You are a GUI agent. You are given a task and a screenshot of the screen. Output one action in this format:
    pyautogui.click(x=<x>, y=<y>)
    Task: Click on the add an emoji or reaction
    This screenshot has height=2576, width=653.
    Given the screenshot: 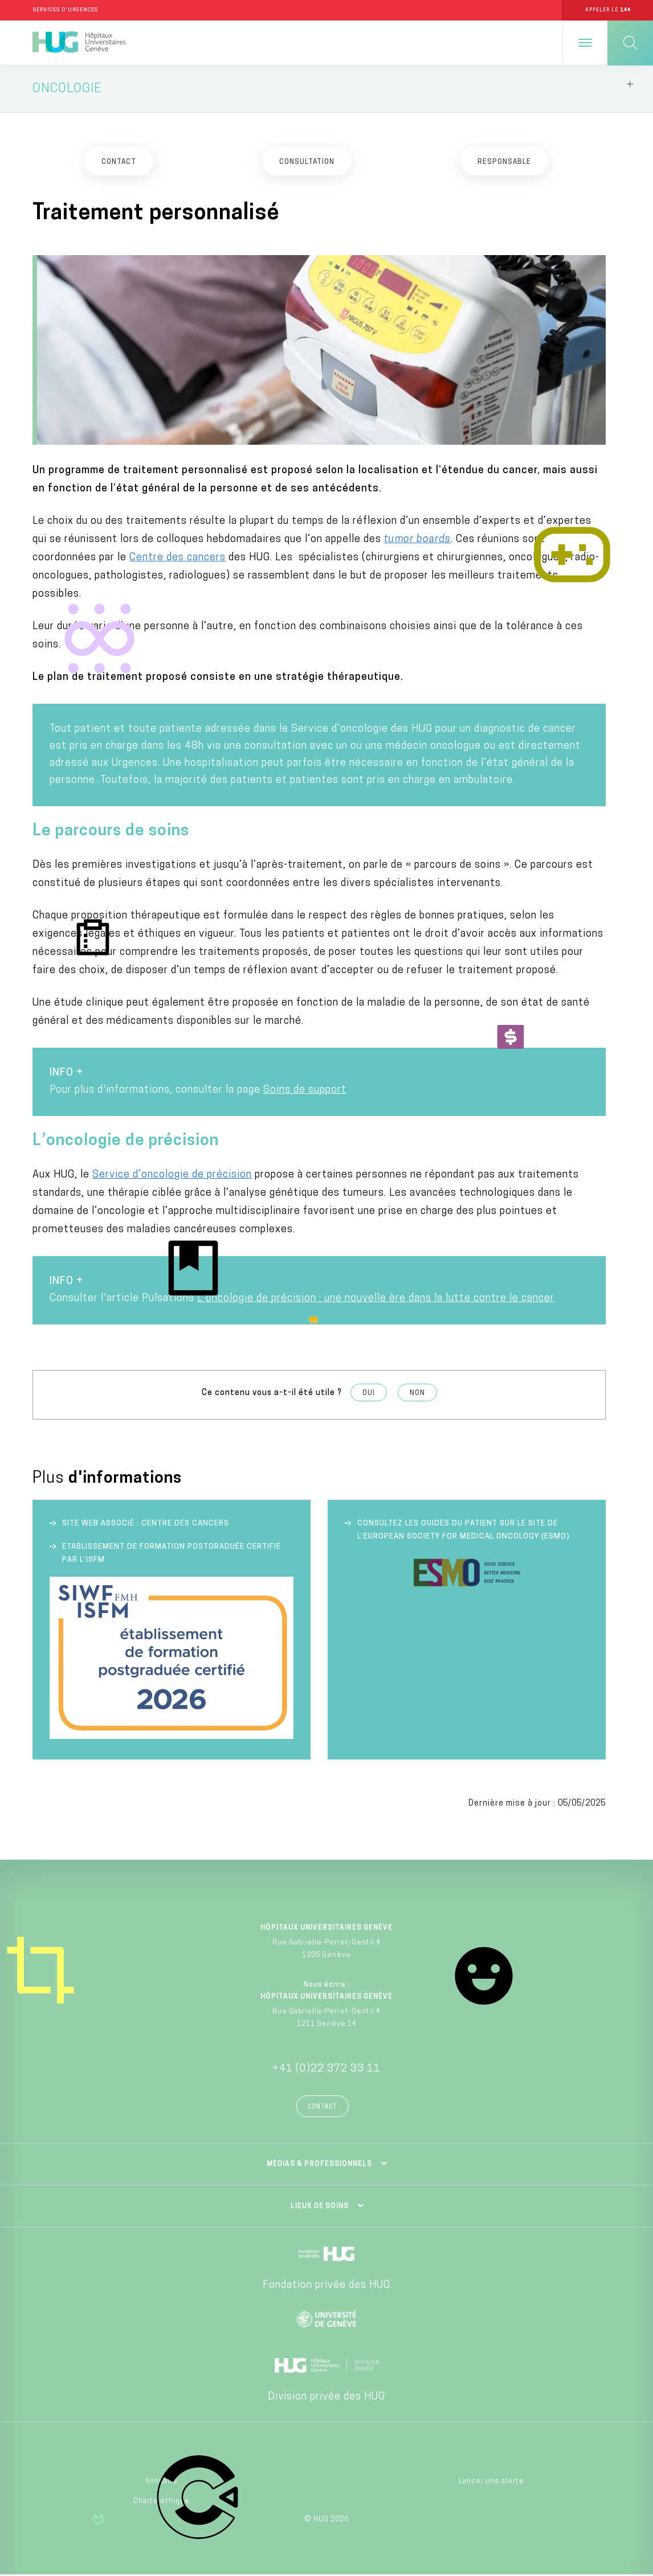 What is the action you would take?
    pyautogui.click(x=484, y=1976)
    